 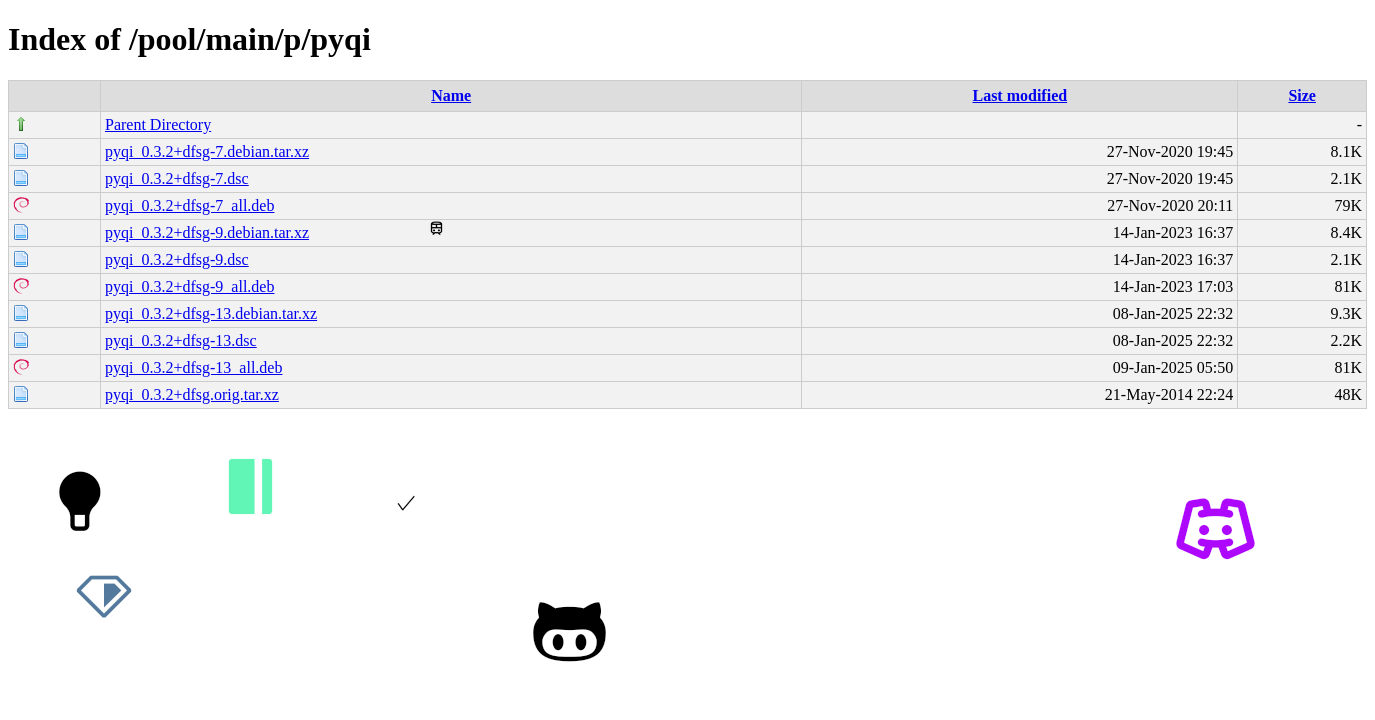 What do you see at coordinates (77, 503) in the screenshot?
I see `view a suggestion or tip` at bounding box center [77, 503].